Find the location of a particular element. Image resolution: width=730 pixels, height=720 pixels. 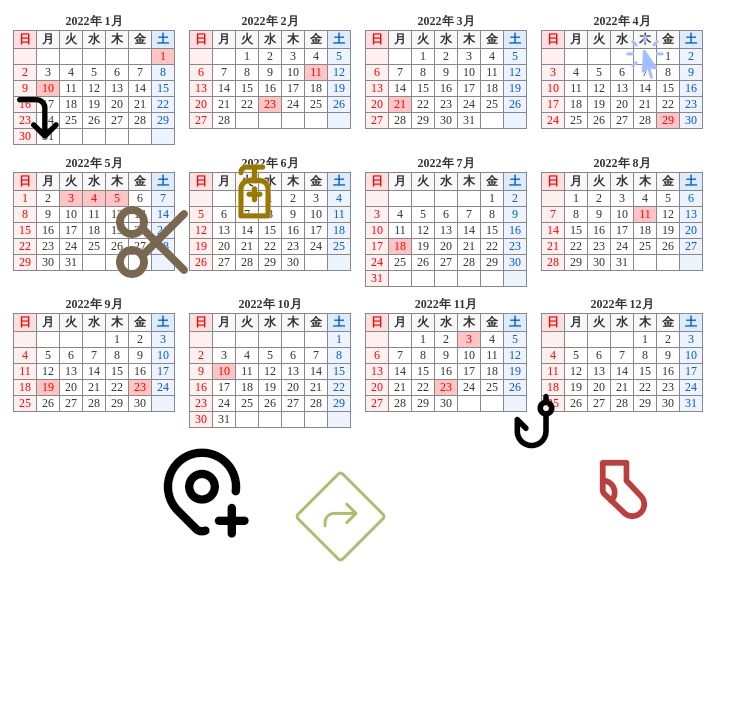

view clothing or apparel category is located at coordinates (623, 489).